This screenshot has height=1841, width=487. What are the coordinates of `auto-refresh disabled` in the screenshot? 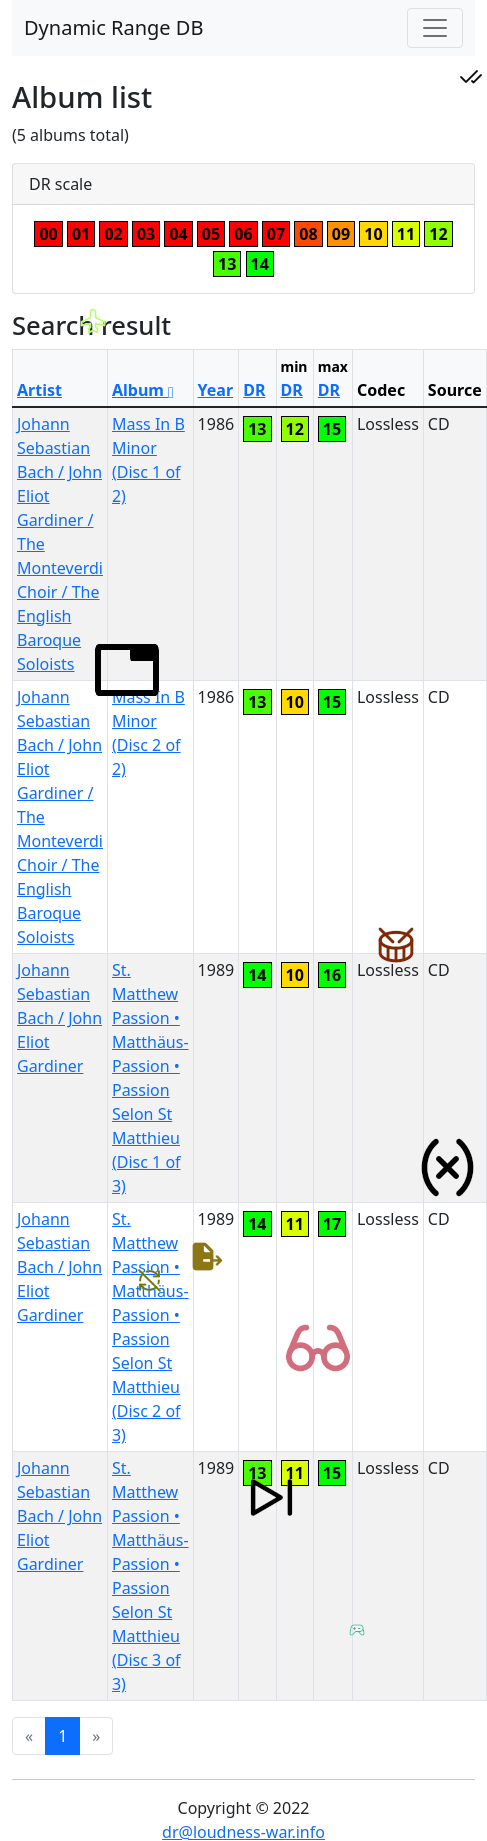 It's located at (149, 1280).